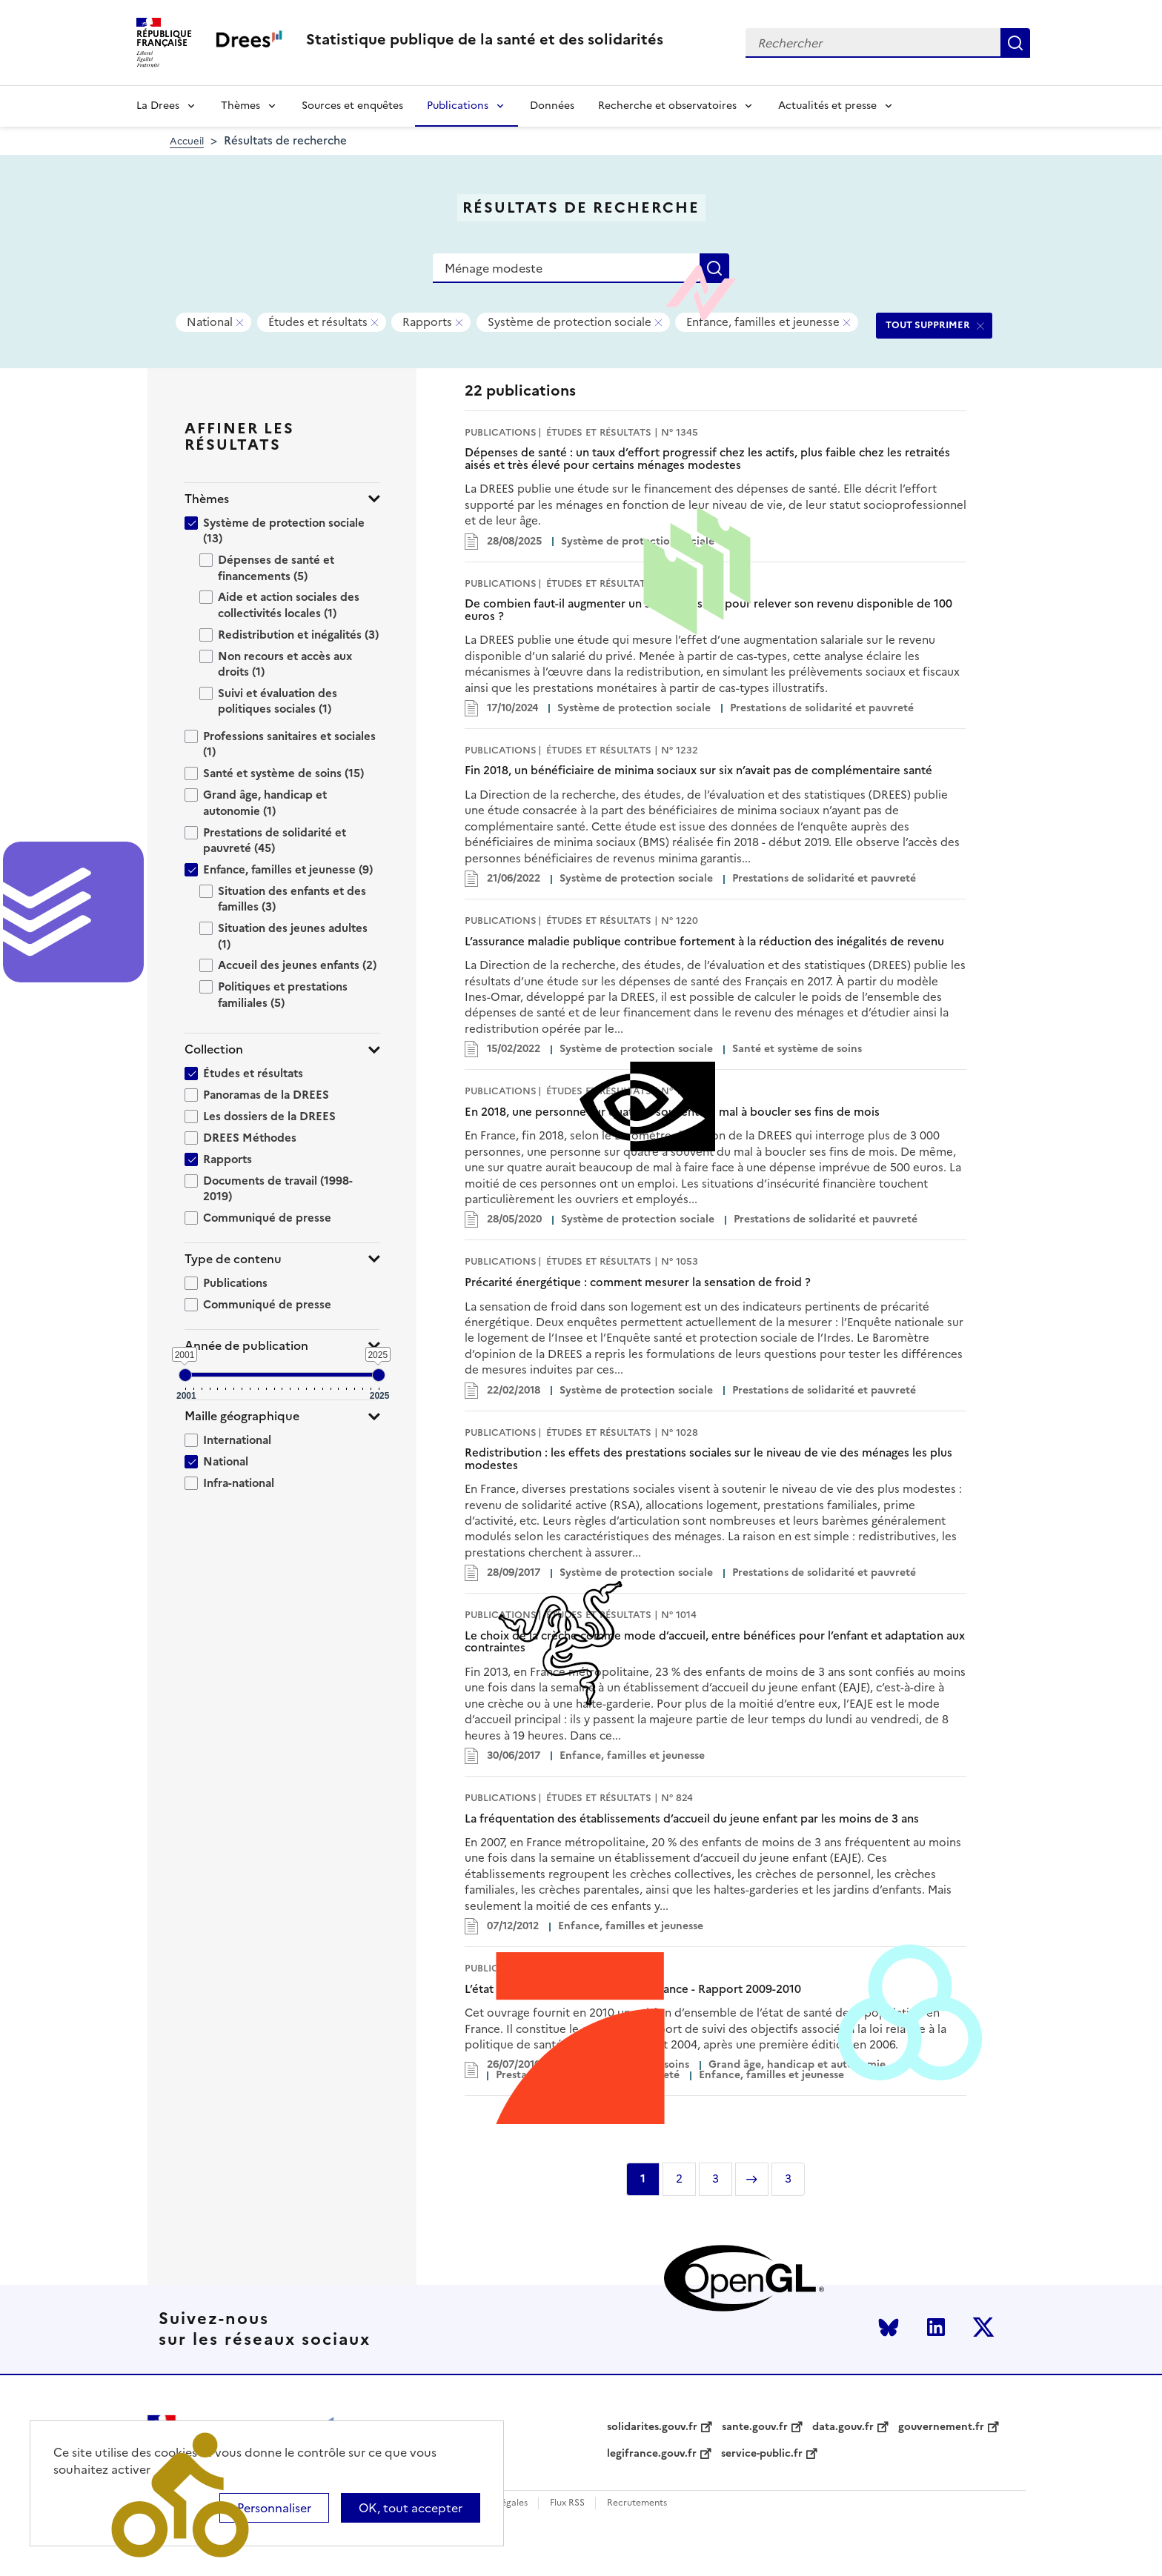 The width and height of the screenshot is (1162, 2576). Describe the element at coordinates (697, 570) in the screenshot. I see `wasmer logo` at that location.